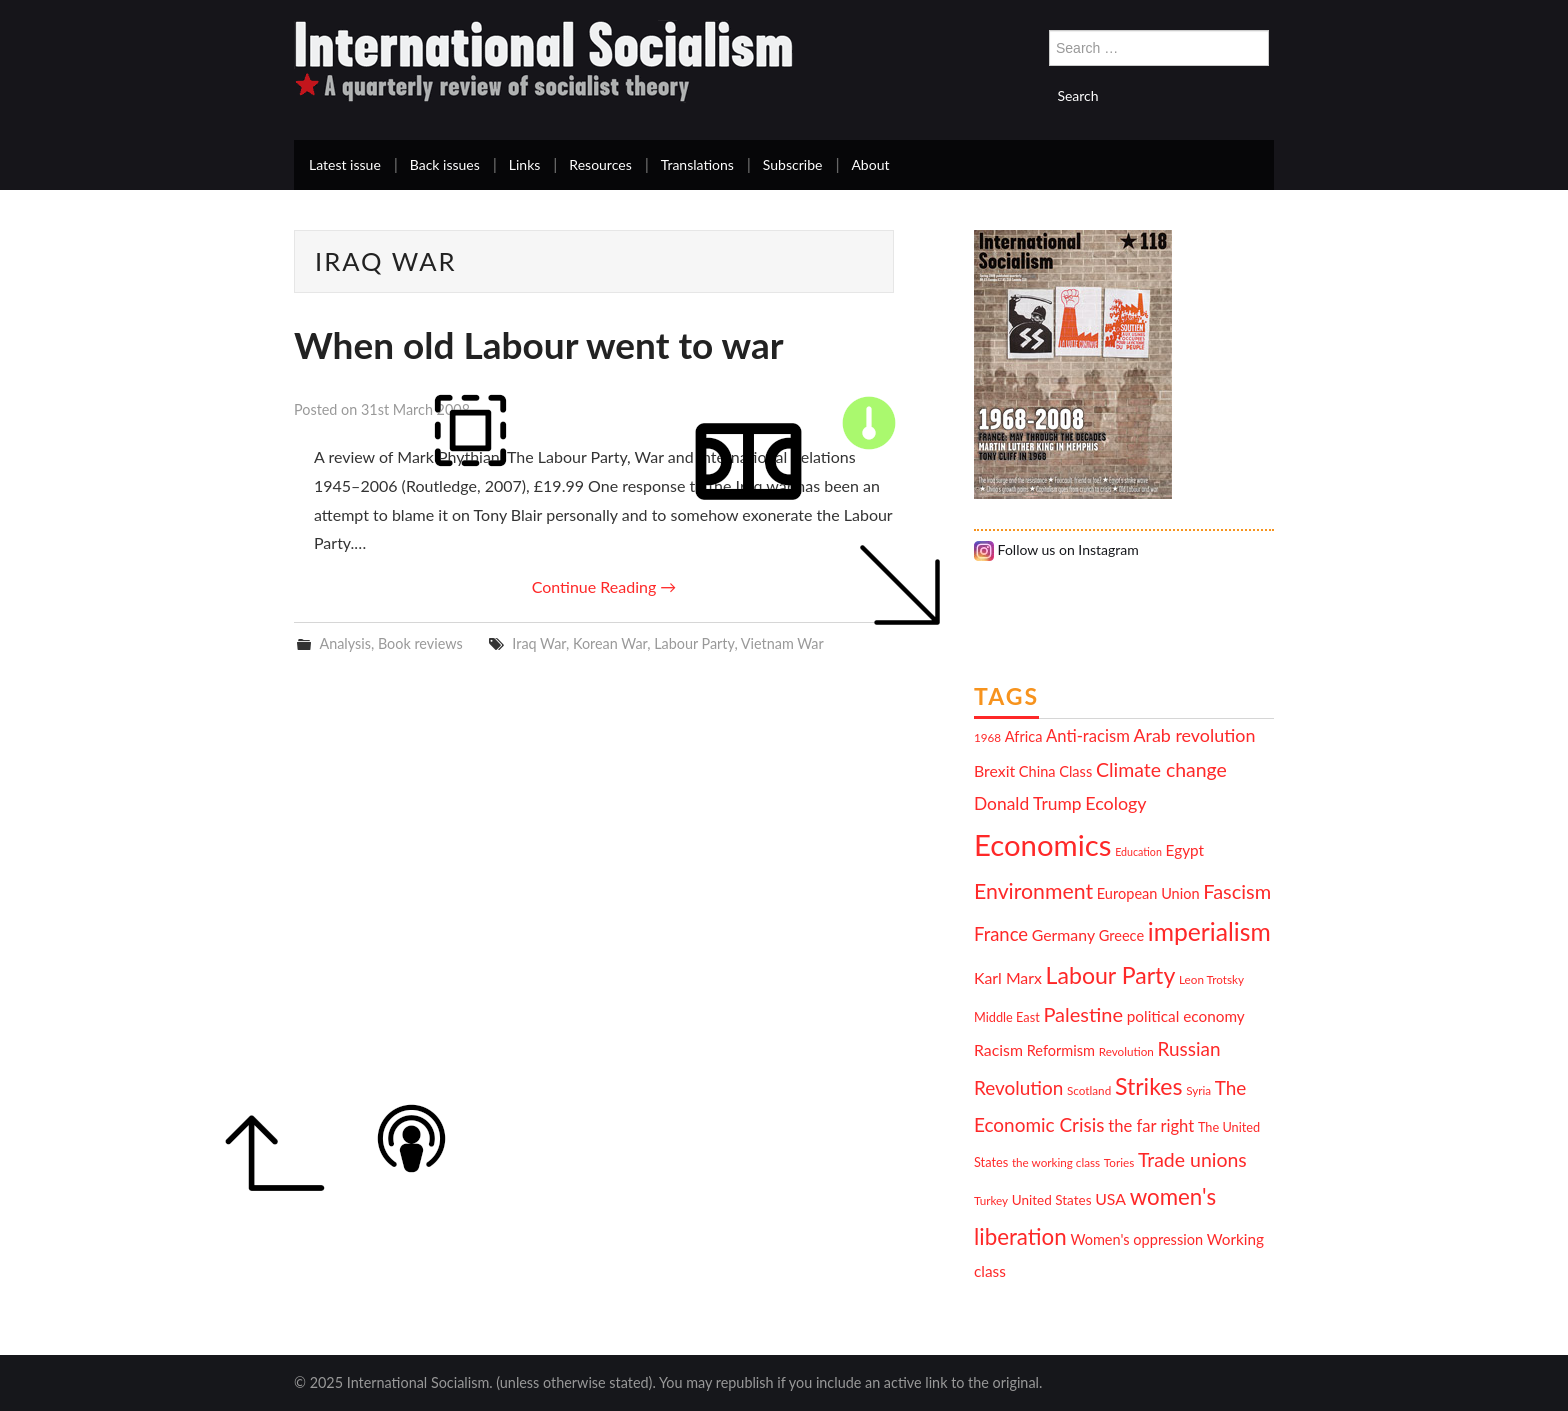 This screenshot has width=1568, height=1411. What do you see at coordinates (900, 585) in the screenshot?
I see `navigate to the next item diagonally` at bounding box center [900, 585].